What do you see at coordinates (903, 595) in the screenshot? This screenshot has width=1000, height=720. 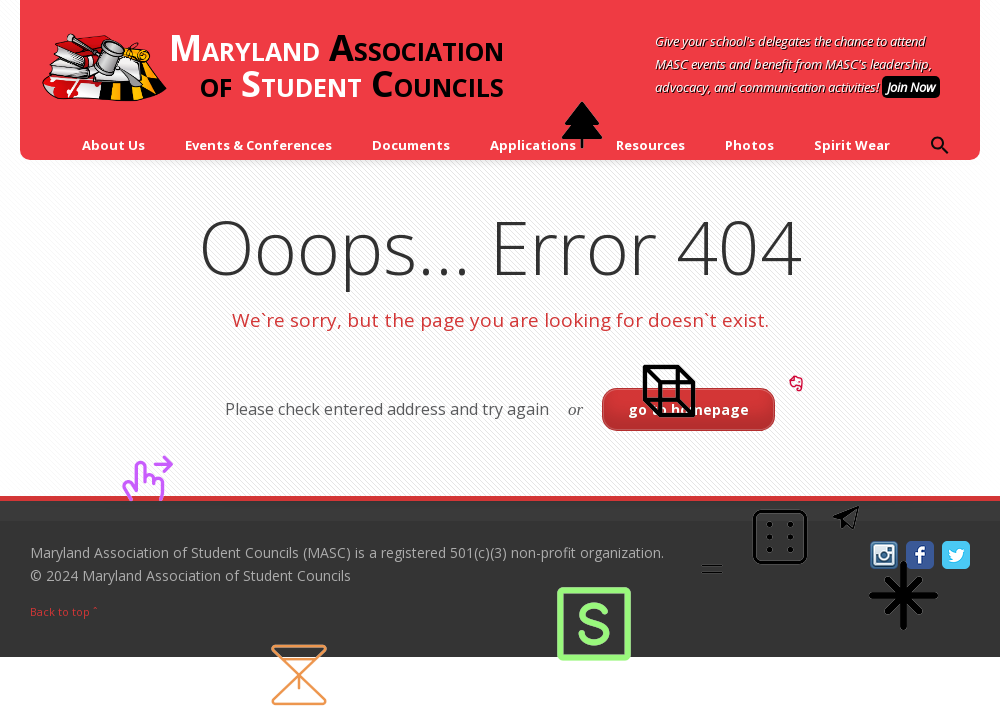 I see `set or view your north star goal` at bounding box center [903, 595].